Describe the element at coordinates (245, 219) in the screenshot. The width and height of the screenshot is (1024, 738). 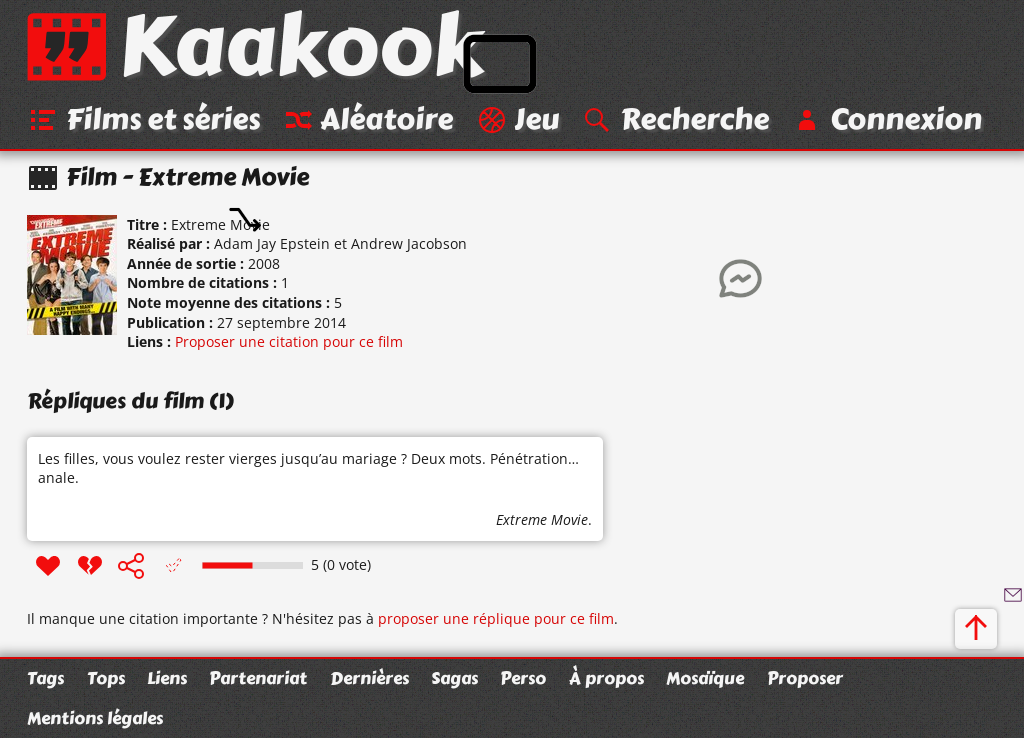
I see `indicates a declining trend or decrease in value` at that location.